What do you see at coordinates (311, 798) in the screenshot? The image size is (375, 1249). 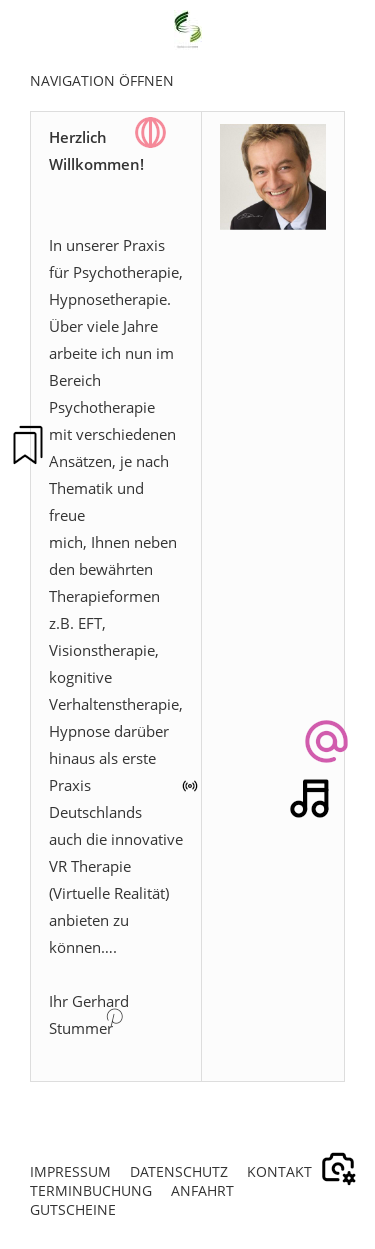 I see `access music library or player` at bounding box center [311, 798].